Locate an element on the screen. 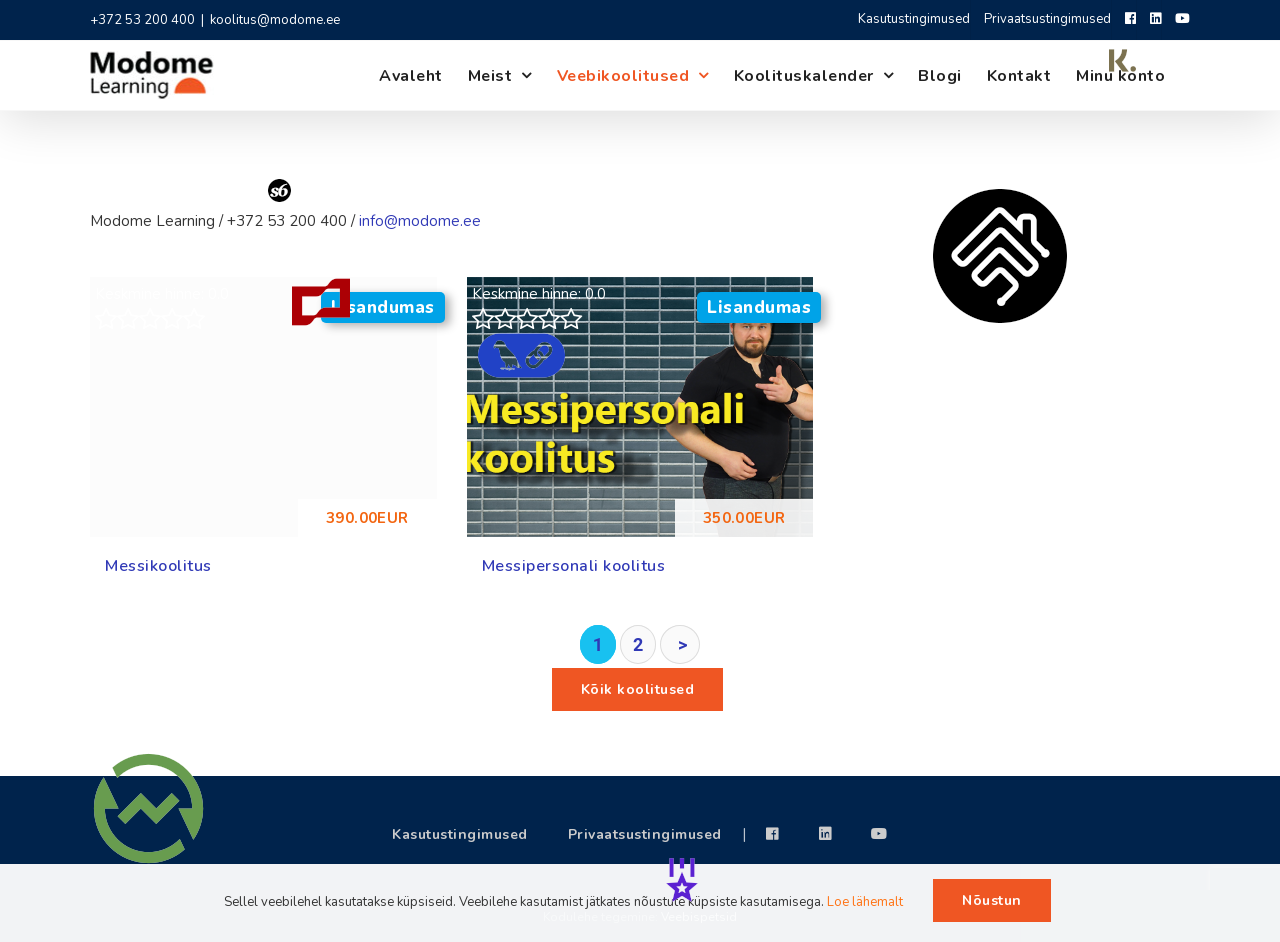  exchange or convert funds is located at coordinates (148, 808).